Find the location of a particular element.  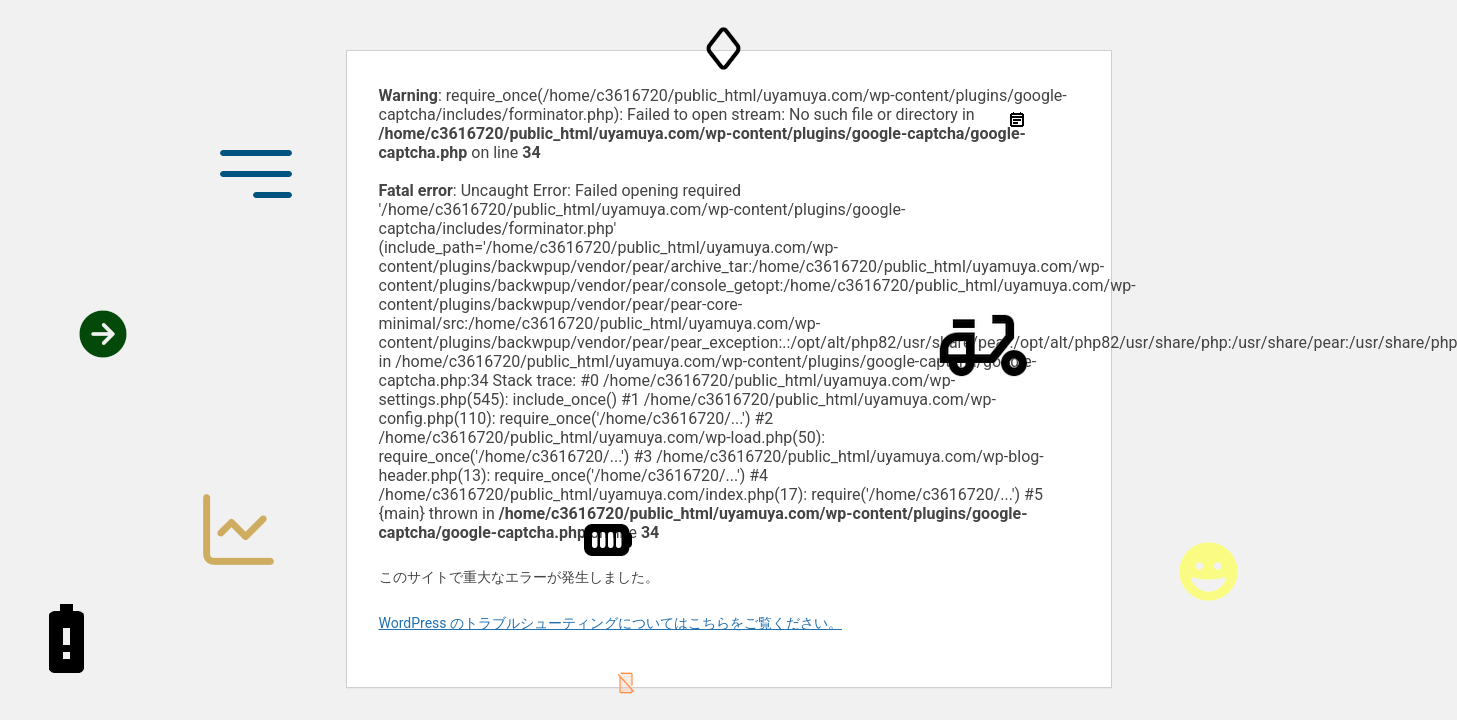

view event details or notes is located at coordinates (1017, 120).